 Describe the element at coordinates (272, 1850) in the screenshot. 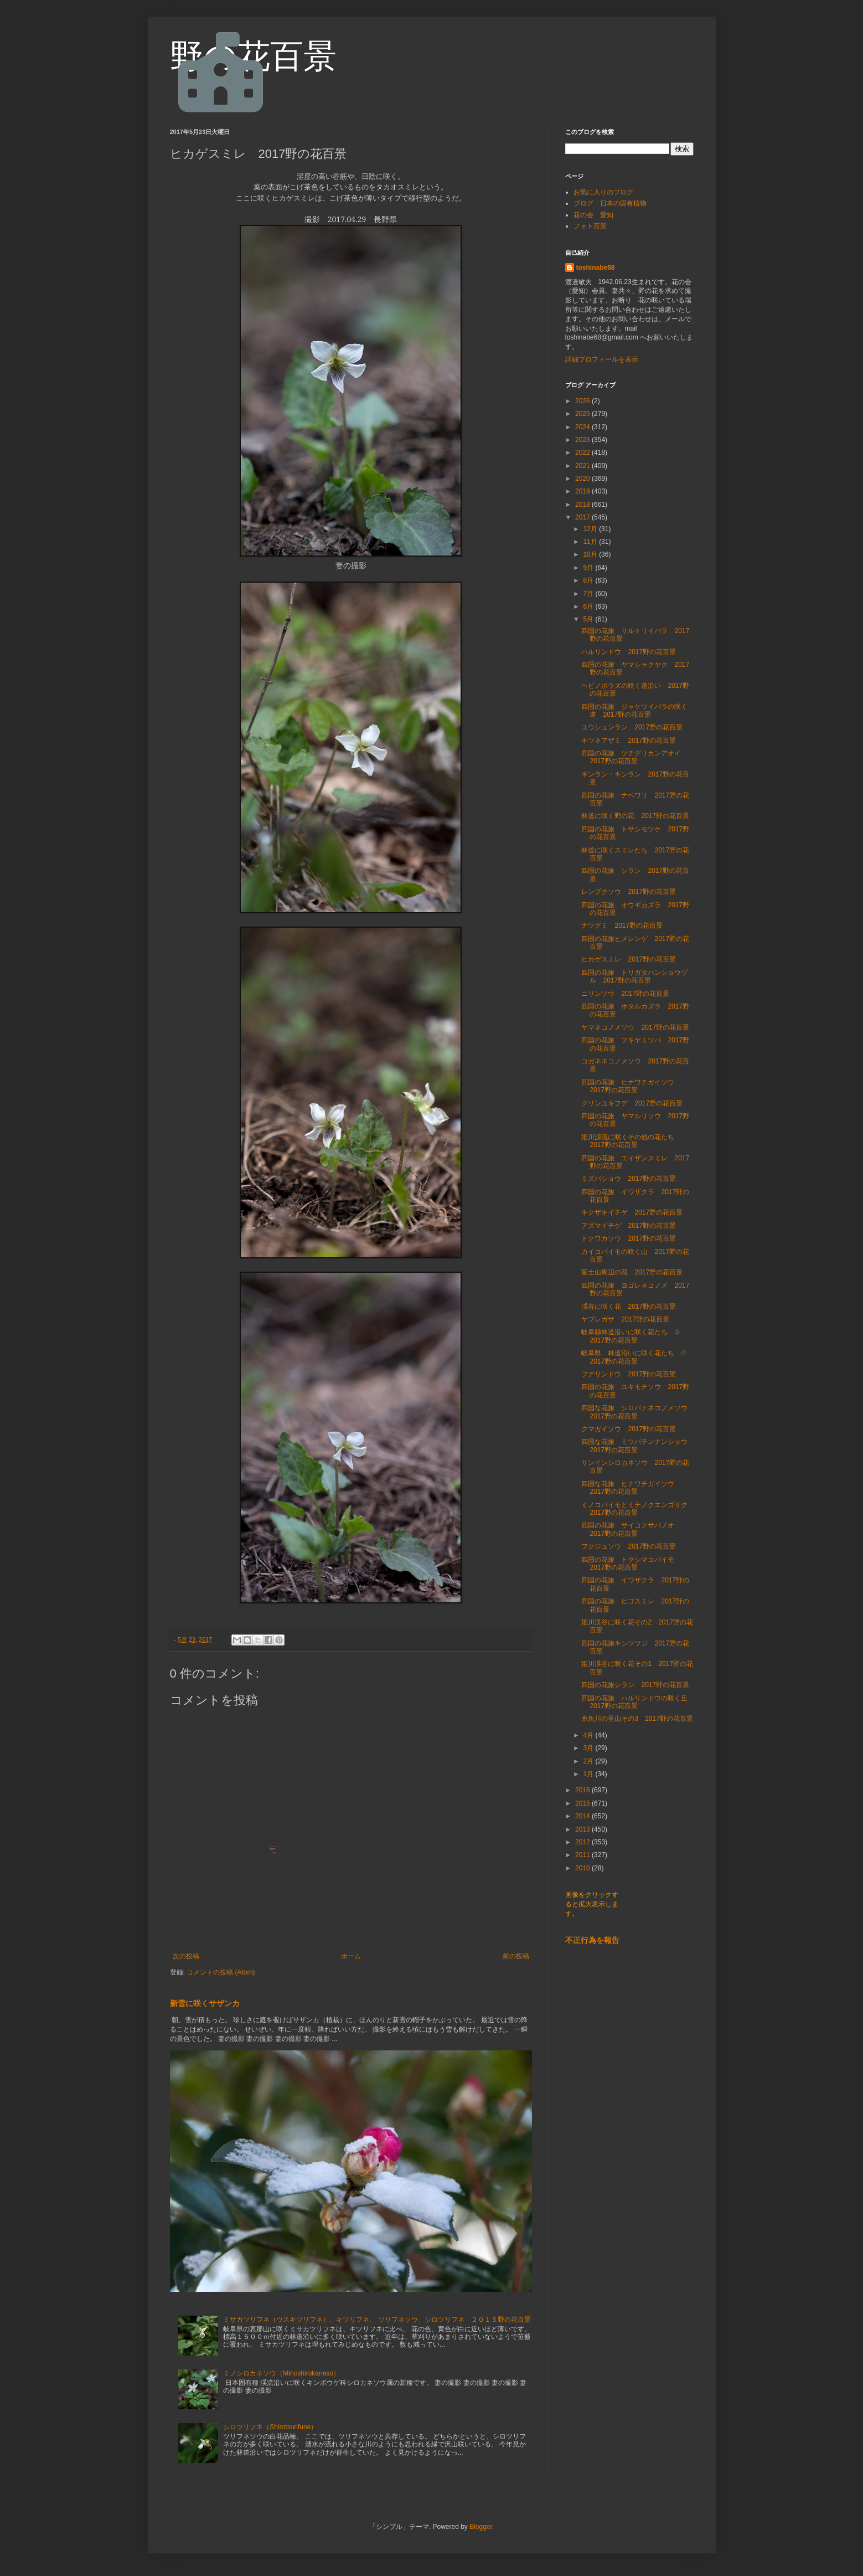

I see `indicates severe weather alert or tornado warning` at that location.